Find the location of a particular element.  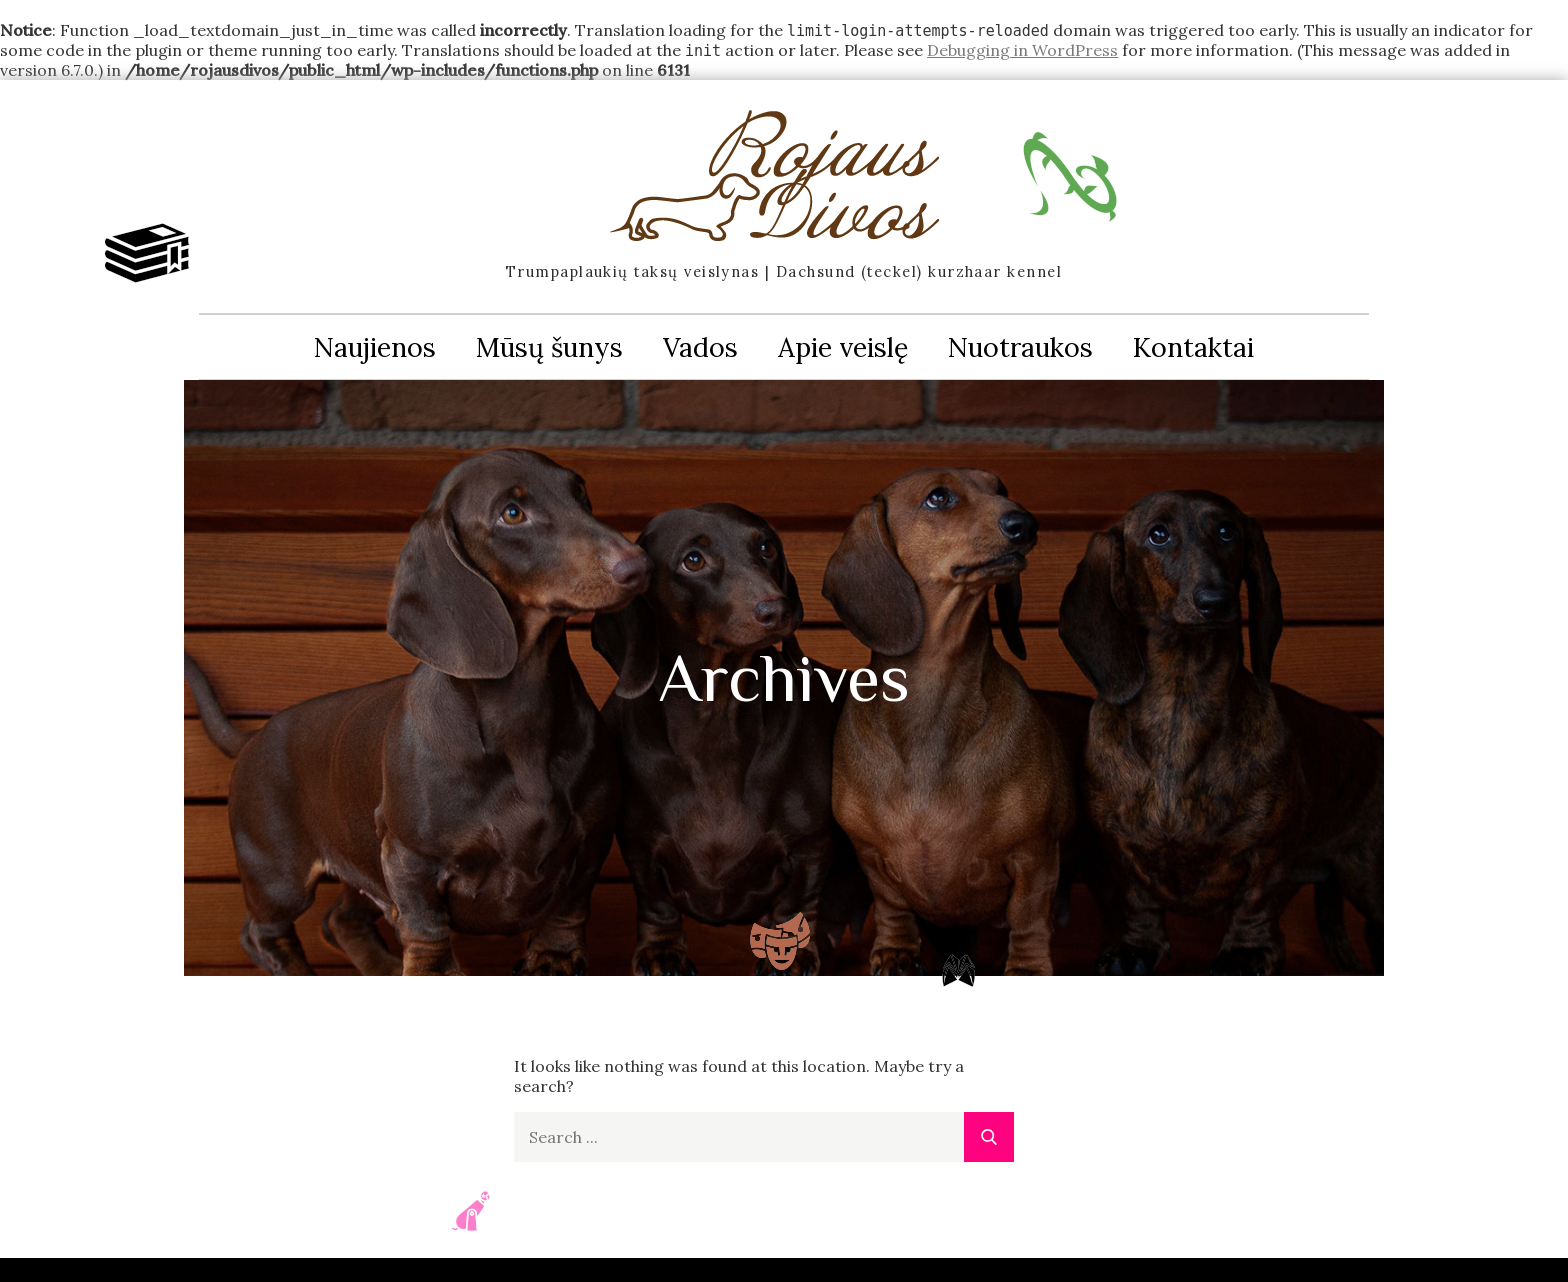

use vine whip ability or attack is located at coordinates (1070, 176).